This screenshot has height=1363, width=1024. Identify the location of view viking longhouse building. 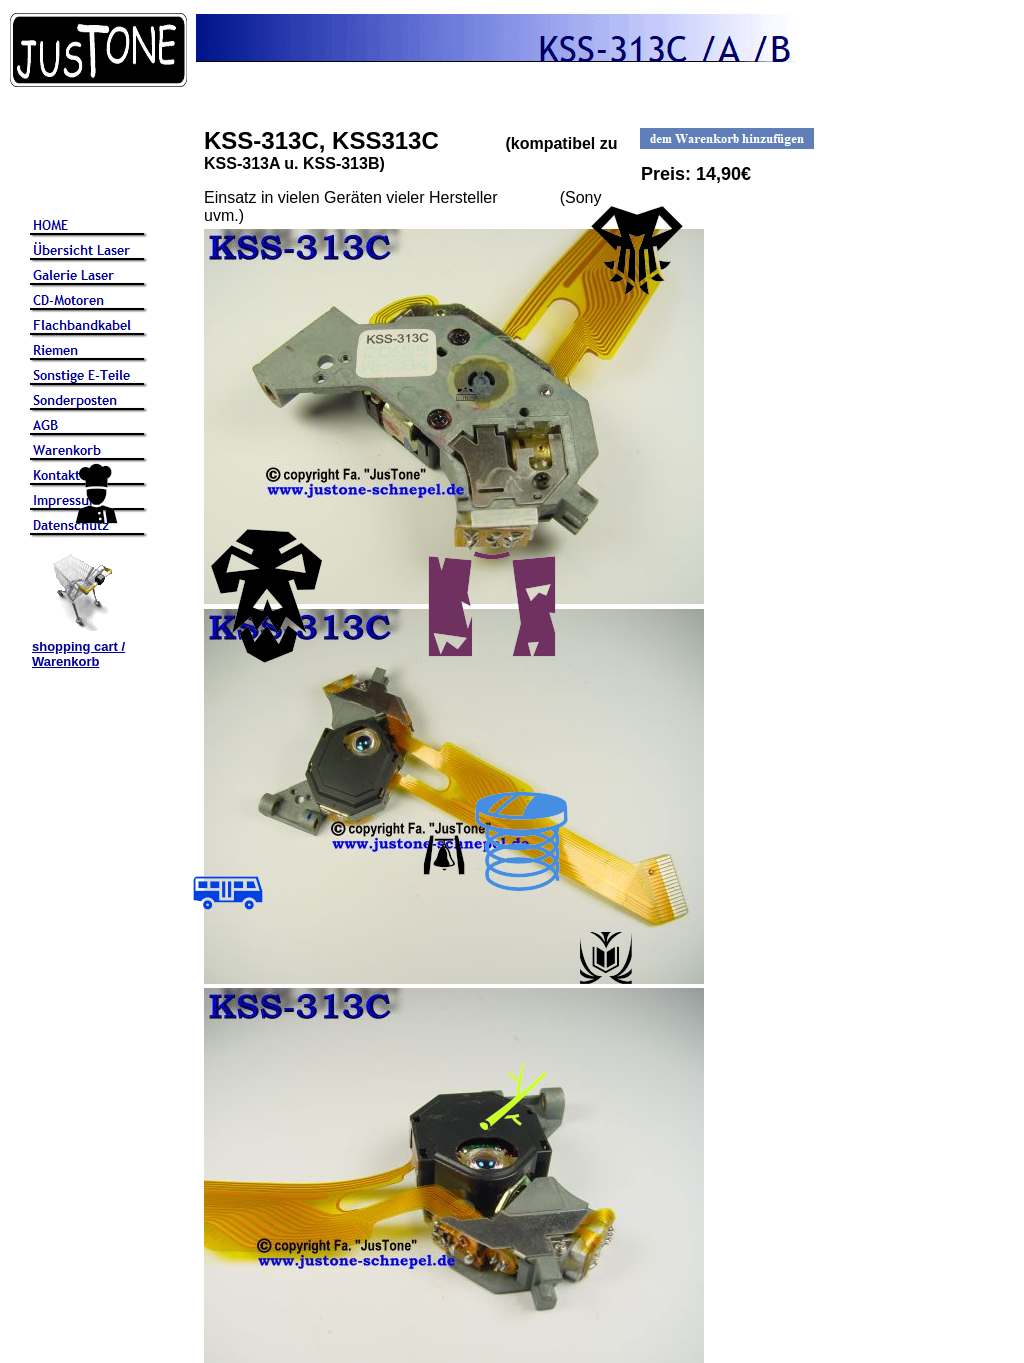
(465, 392).